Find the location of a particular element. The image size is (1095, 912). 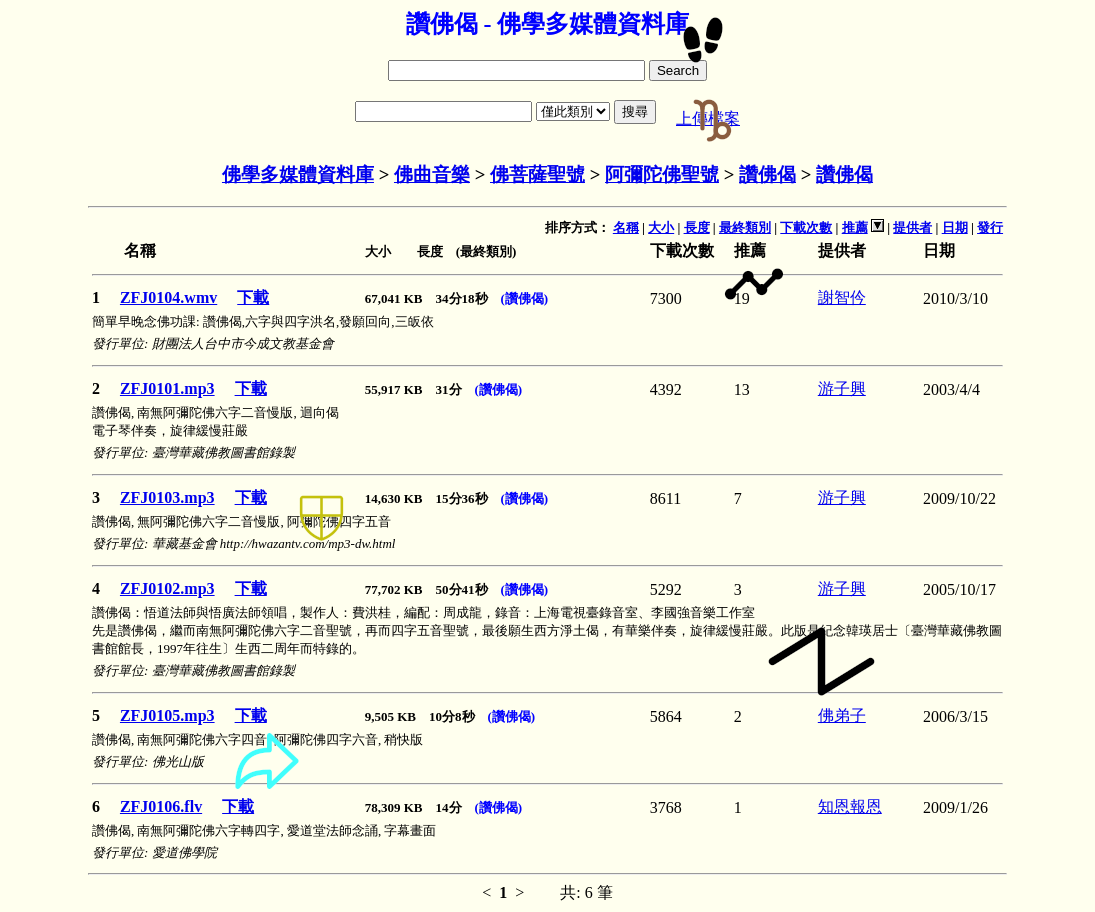

share or forward content is located at coordinates (267, 761).